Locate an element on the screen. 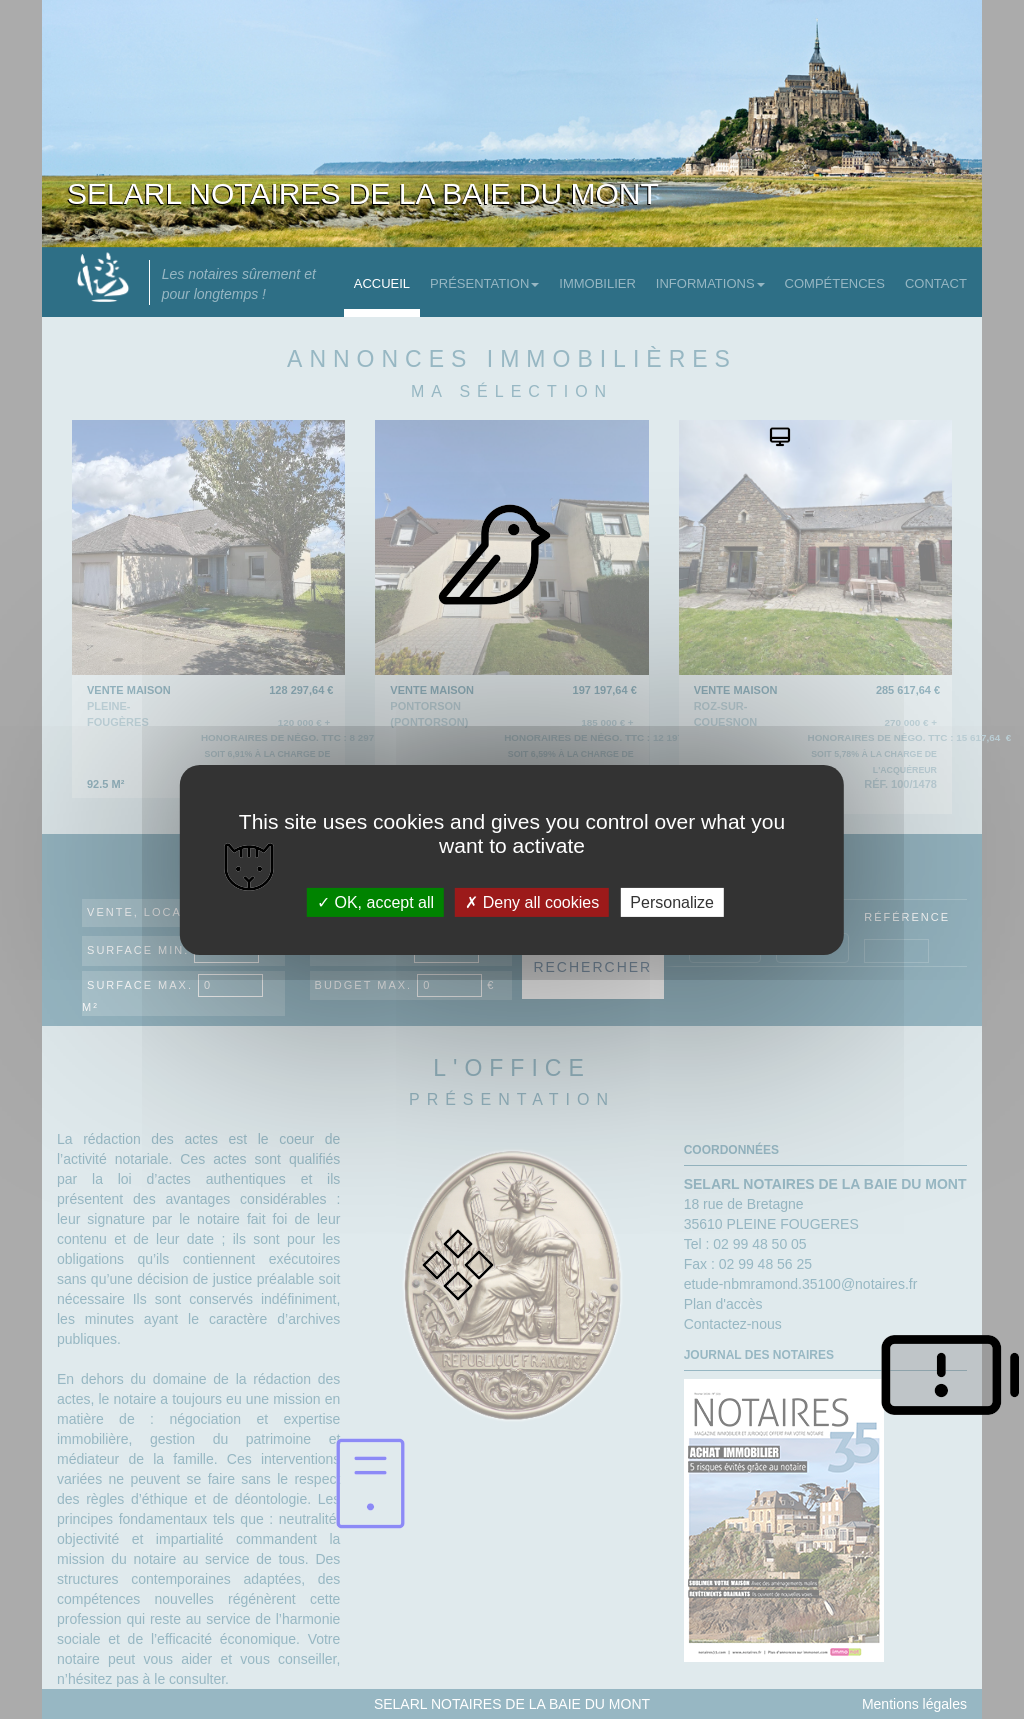  switch to desktop view is located at coordinates (780, 436).